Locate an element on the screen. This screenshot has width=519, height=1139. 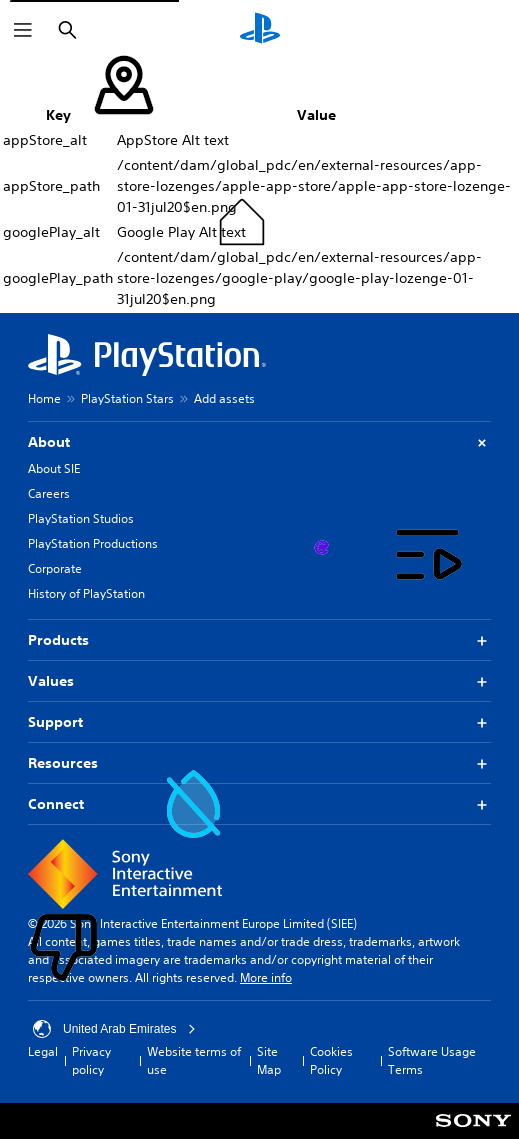
view video playlist is located at coordinates (427, 554).